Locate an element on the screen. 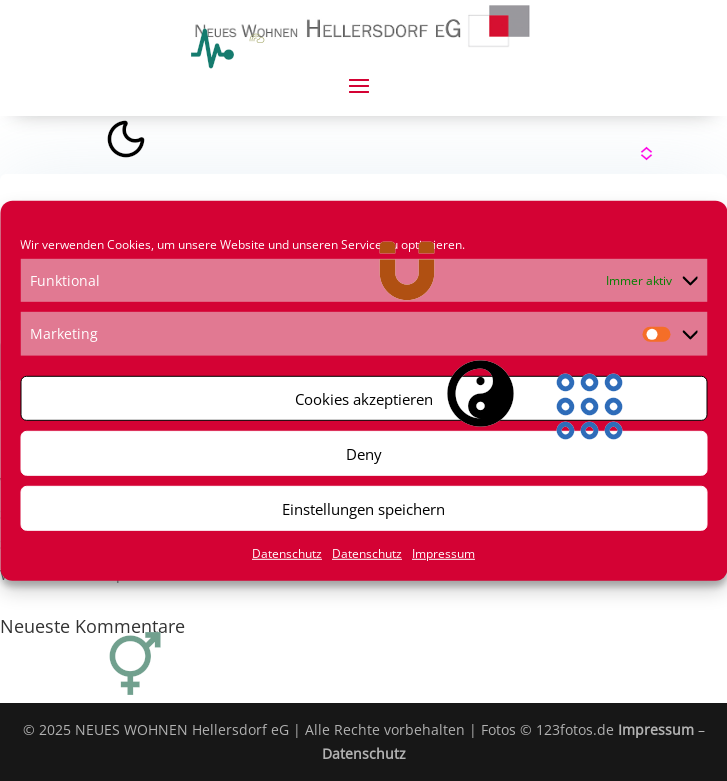  expand or collapse a section is located at coordinates (646, 153).